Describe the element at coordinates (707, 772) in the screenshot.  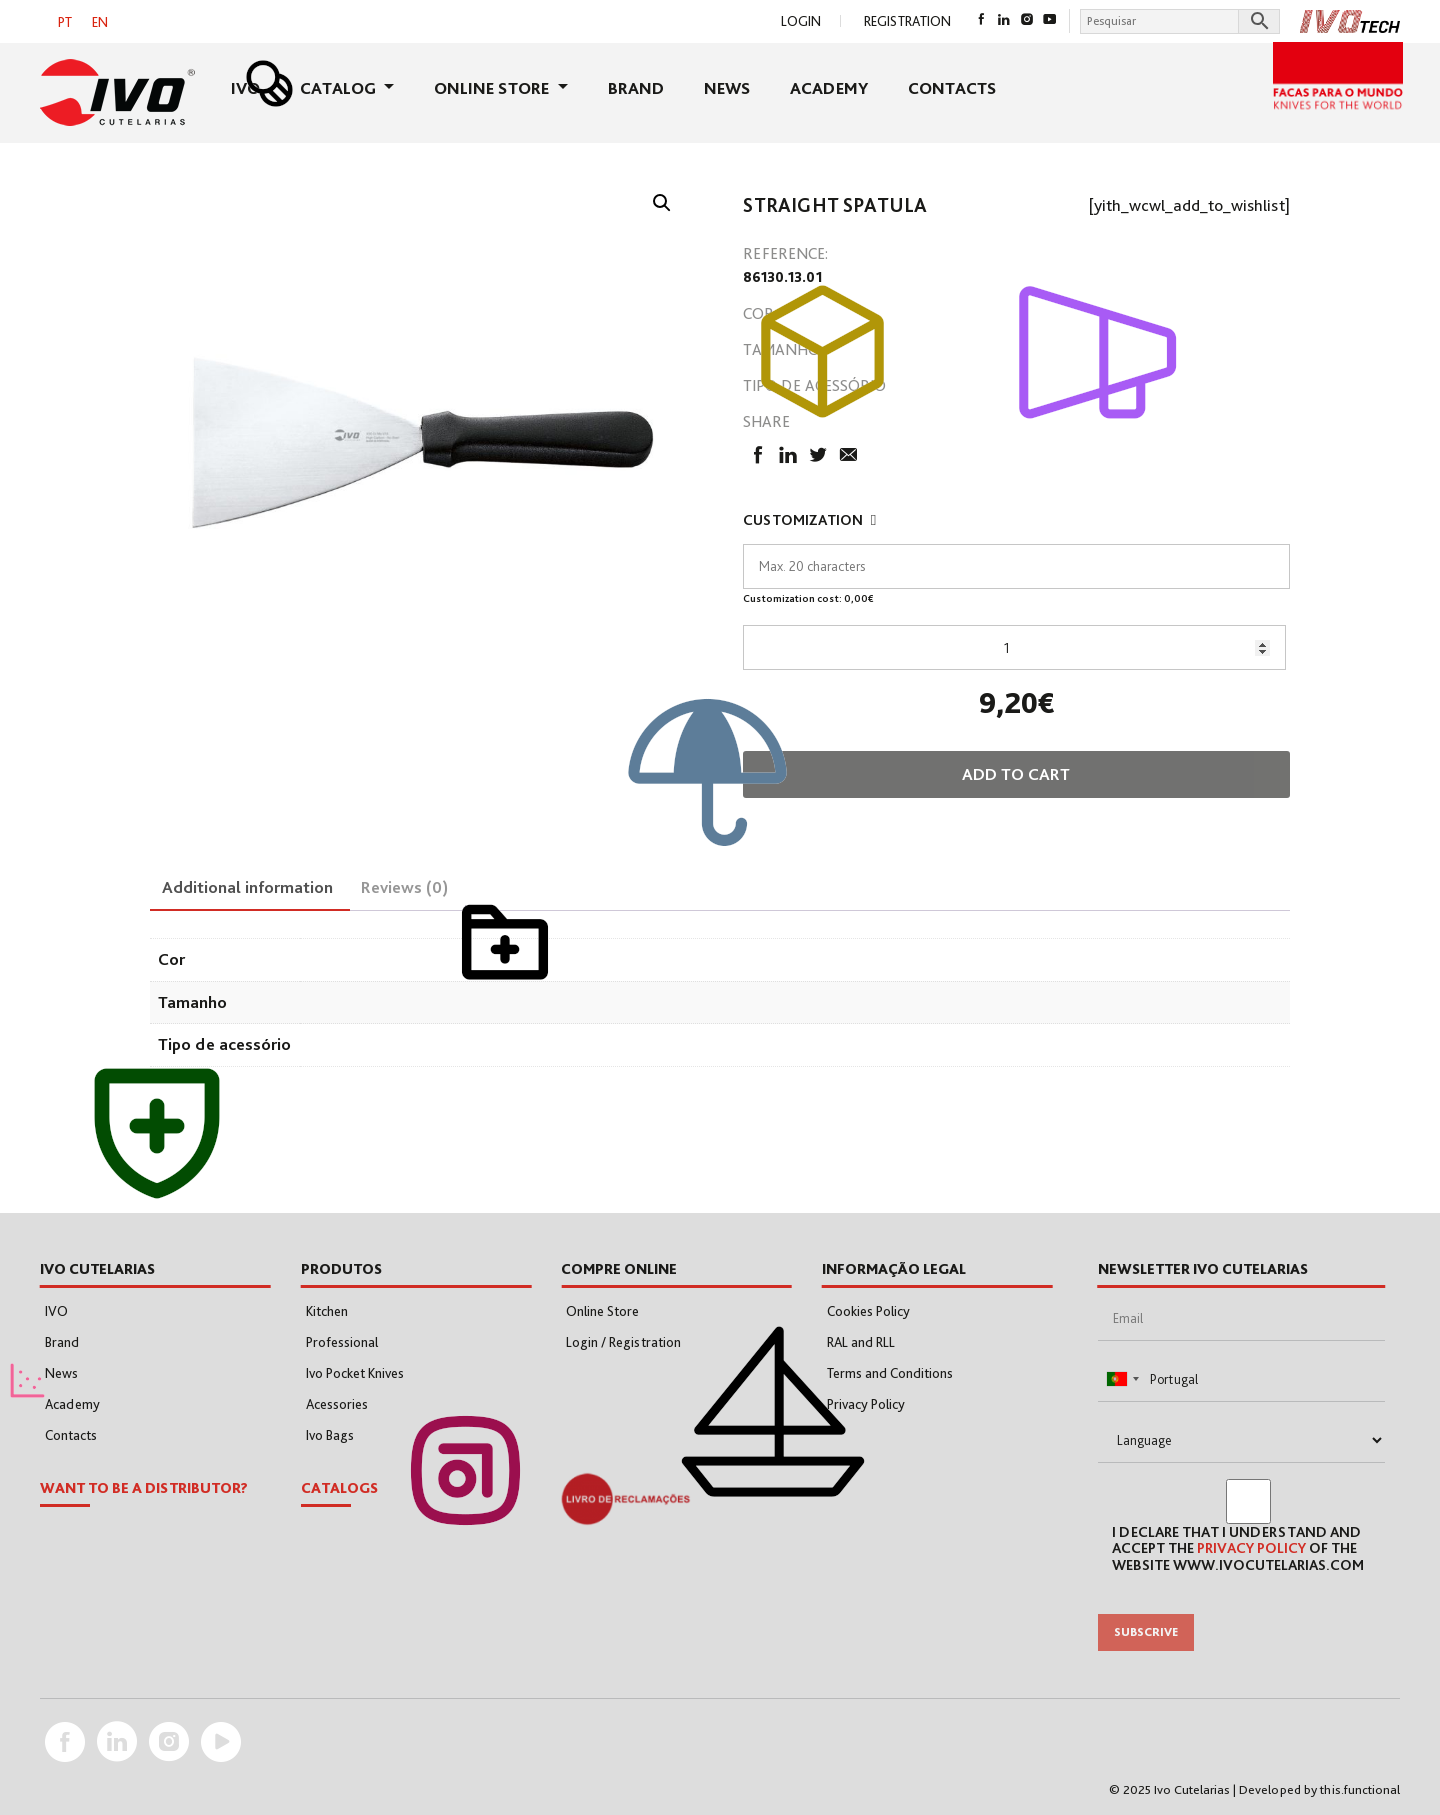
I see `view weather protection or rain forecast` at that location.